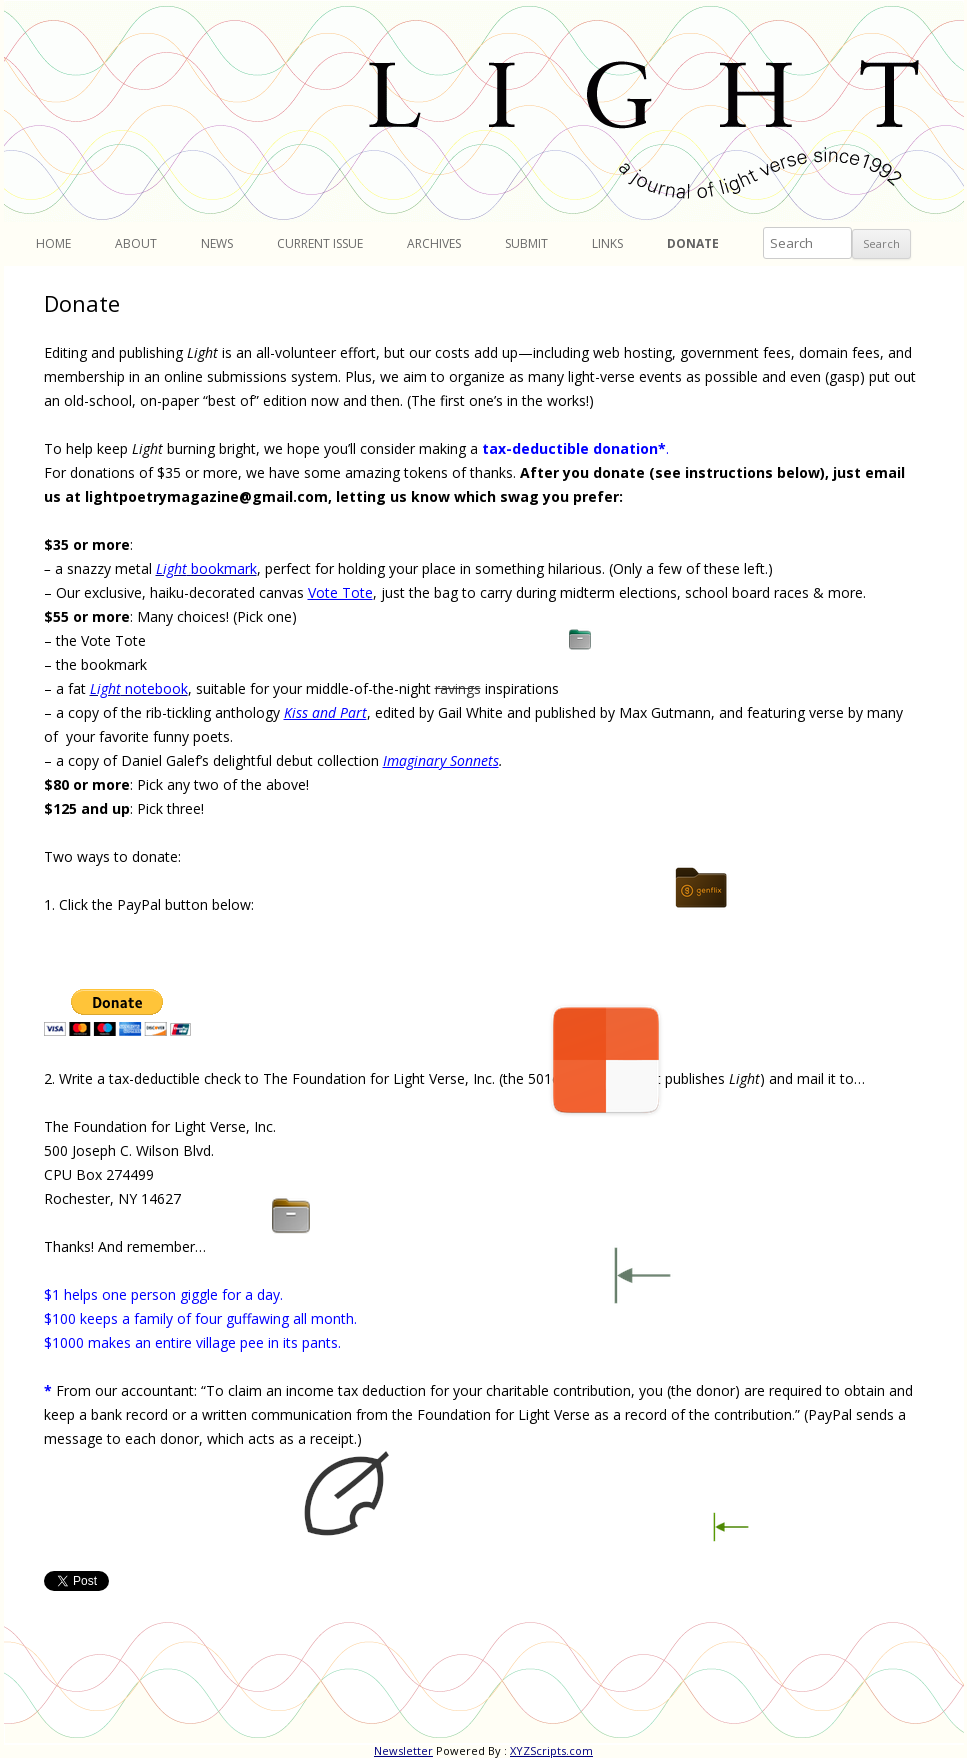  Describe the element at coordinates (731, 1527) in the screenshot. I see `go to the first item in a list or sequence` at that location.